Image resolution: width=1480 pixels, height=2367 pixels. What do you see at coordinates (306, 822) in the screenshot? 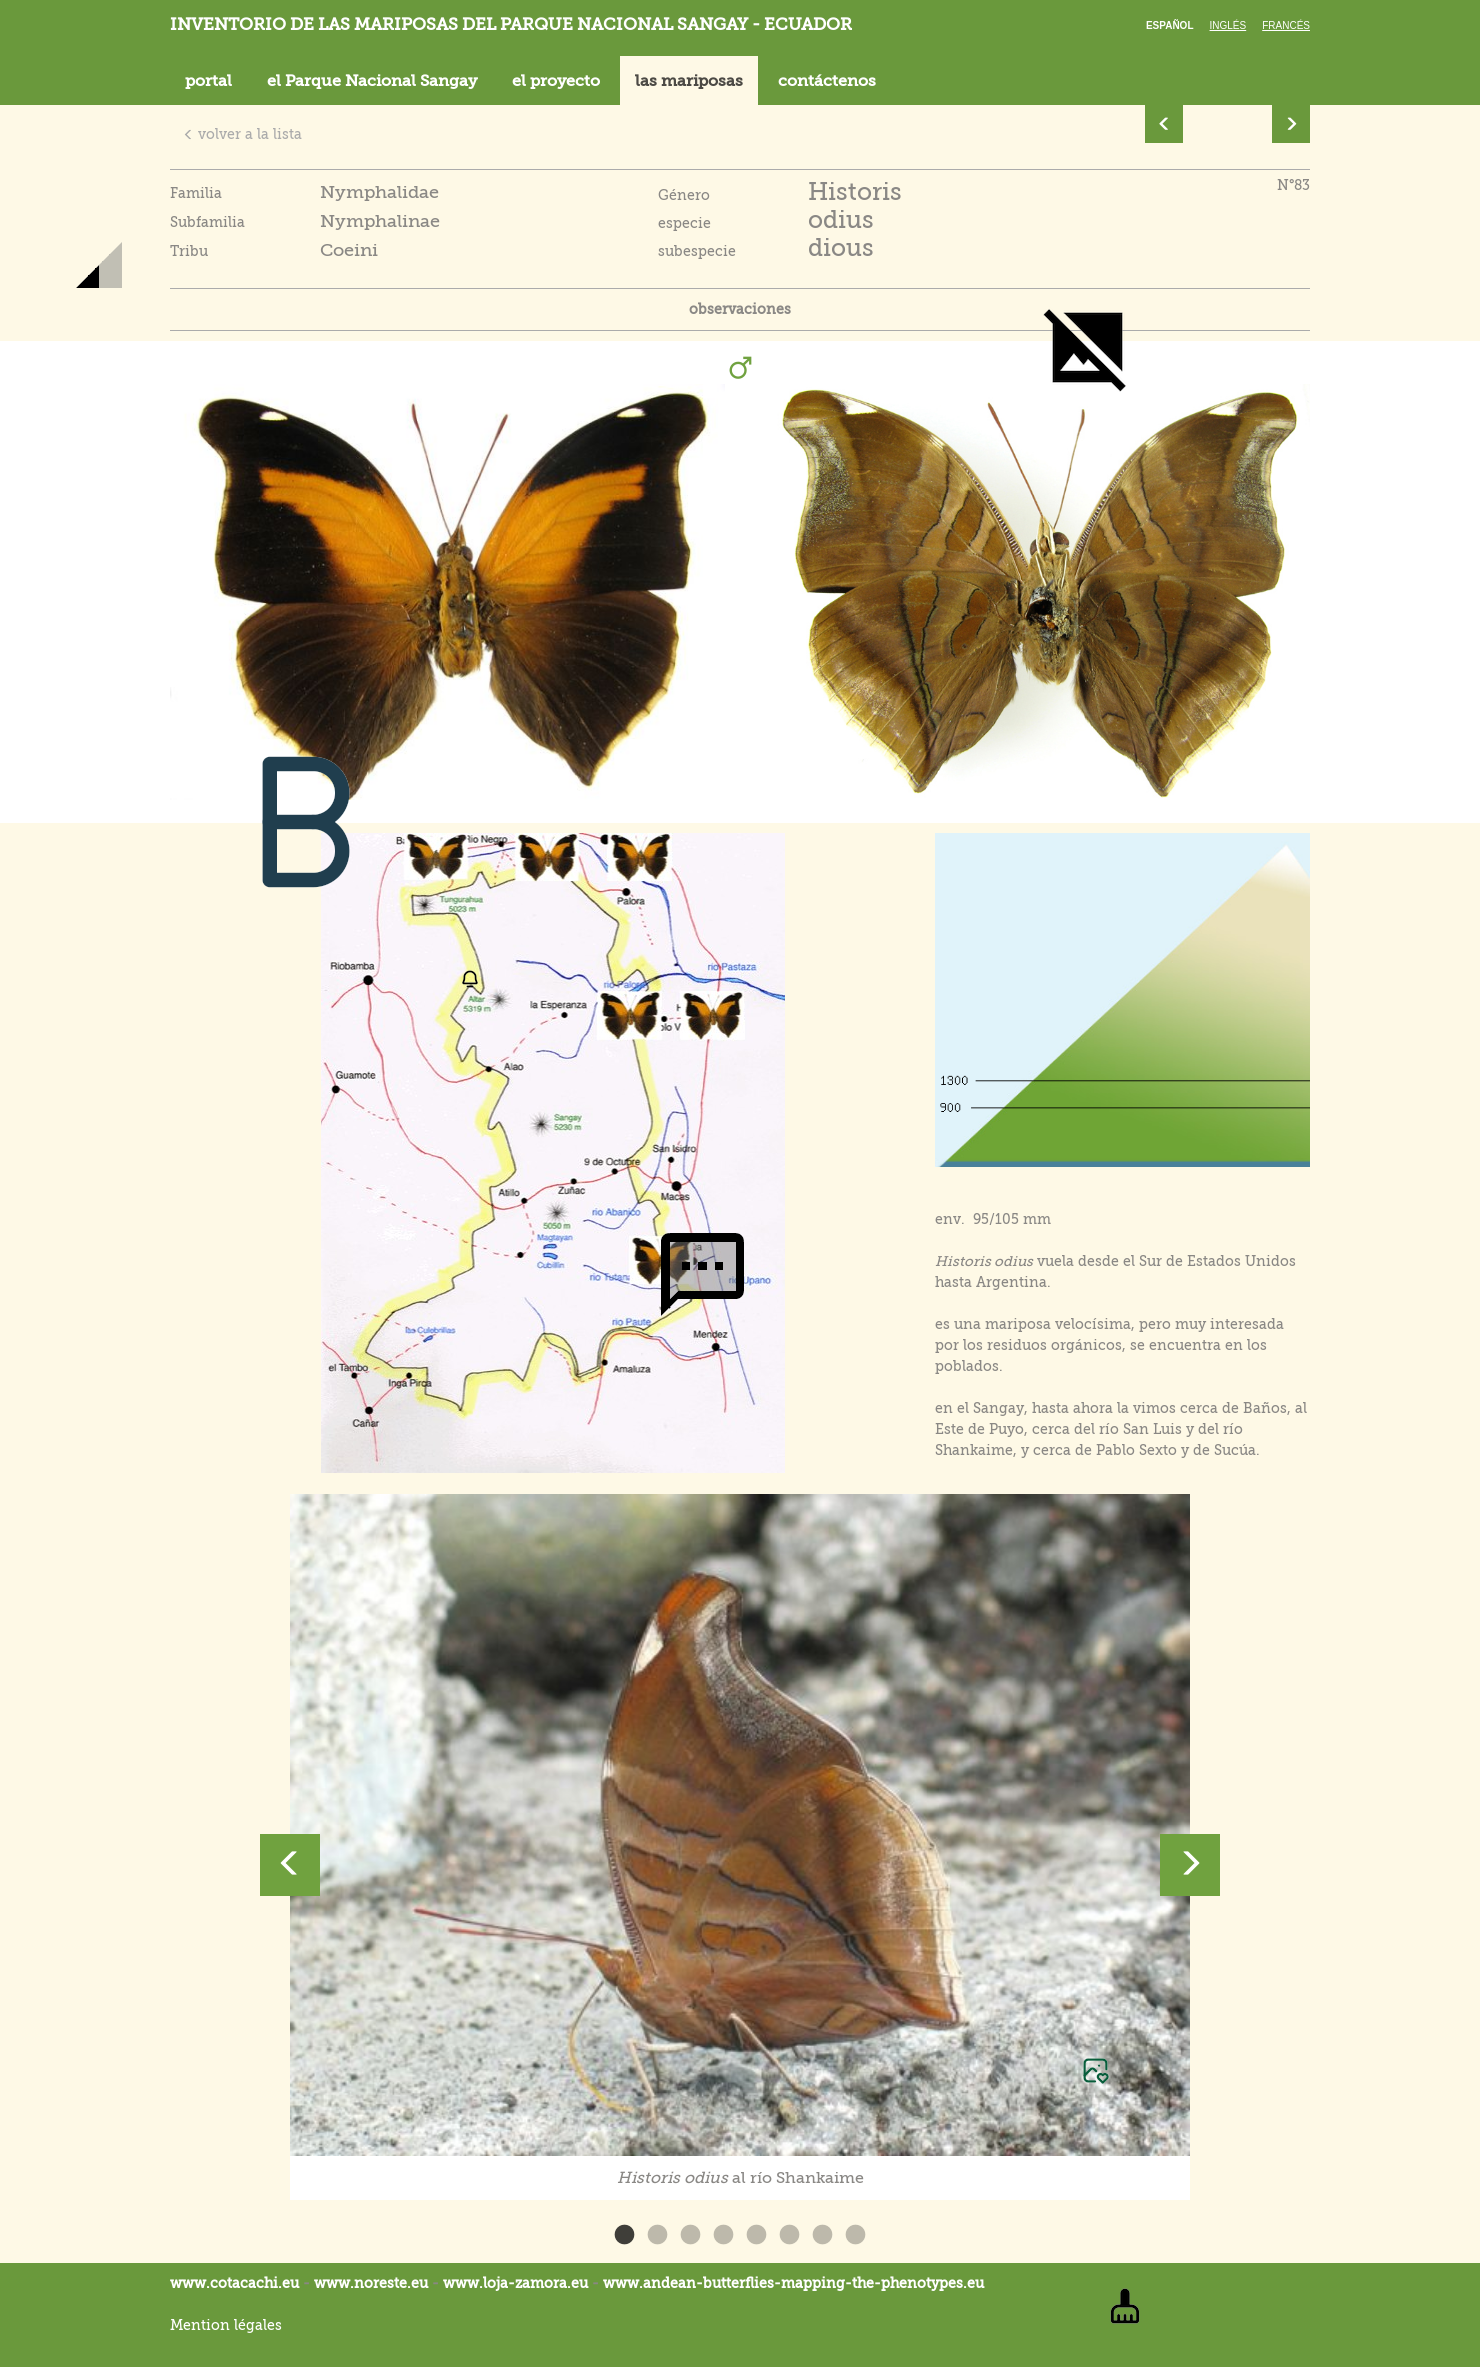
I see `toggle bold text formatting` at bounding box center [306, 822].